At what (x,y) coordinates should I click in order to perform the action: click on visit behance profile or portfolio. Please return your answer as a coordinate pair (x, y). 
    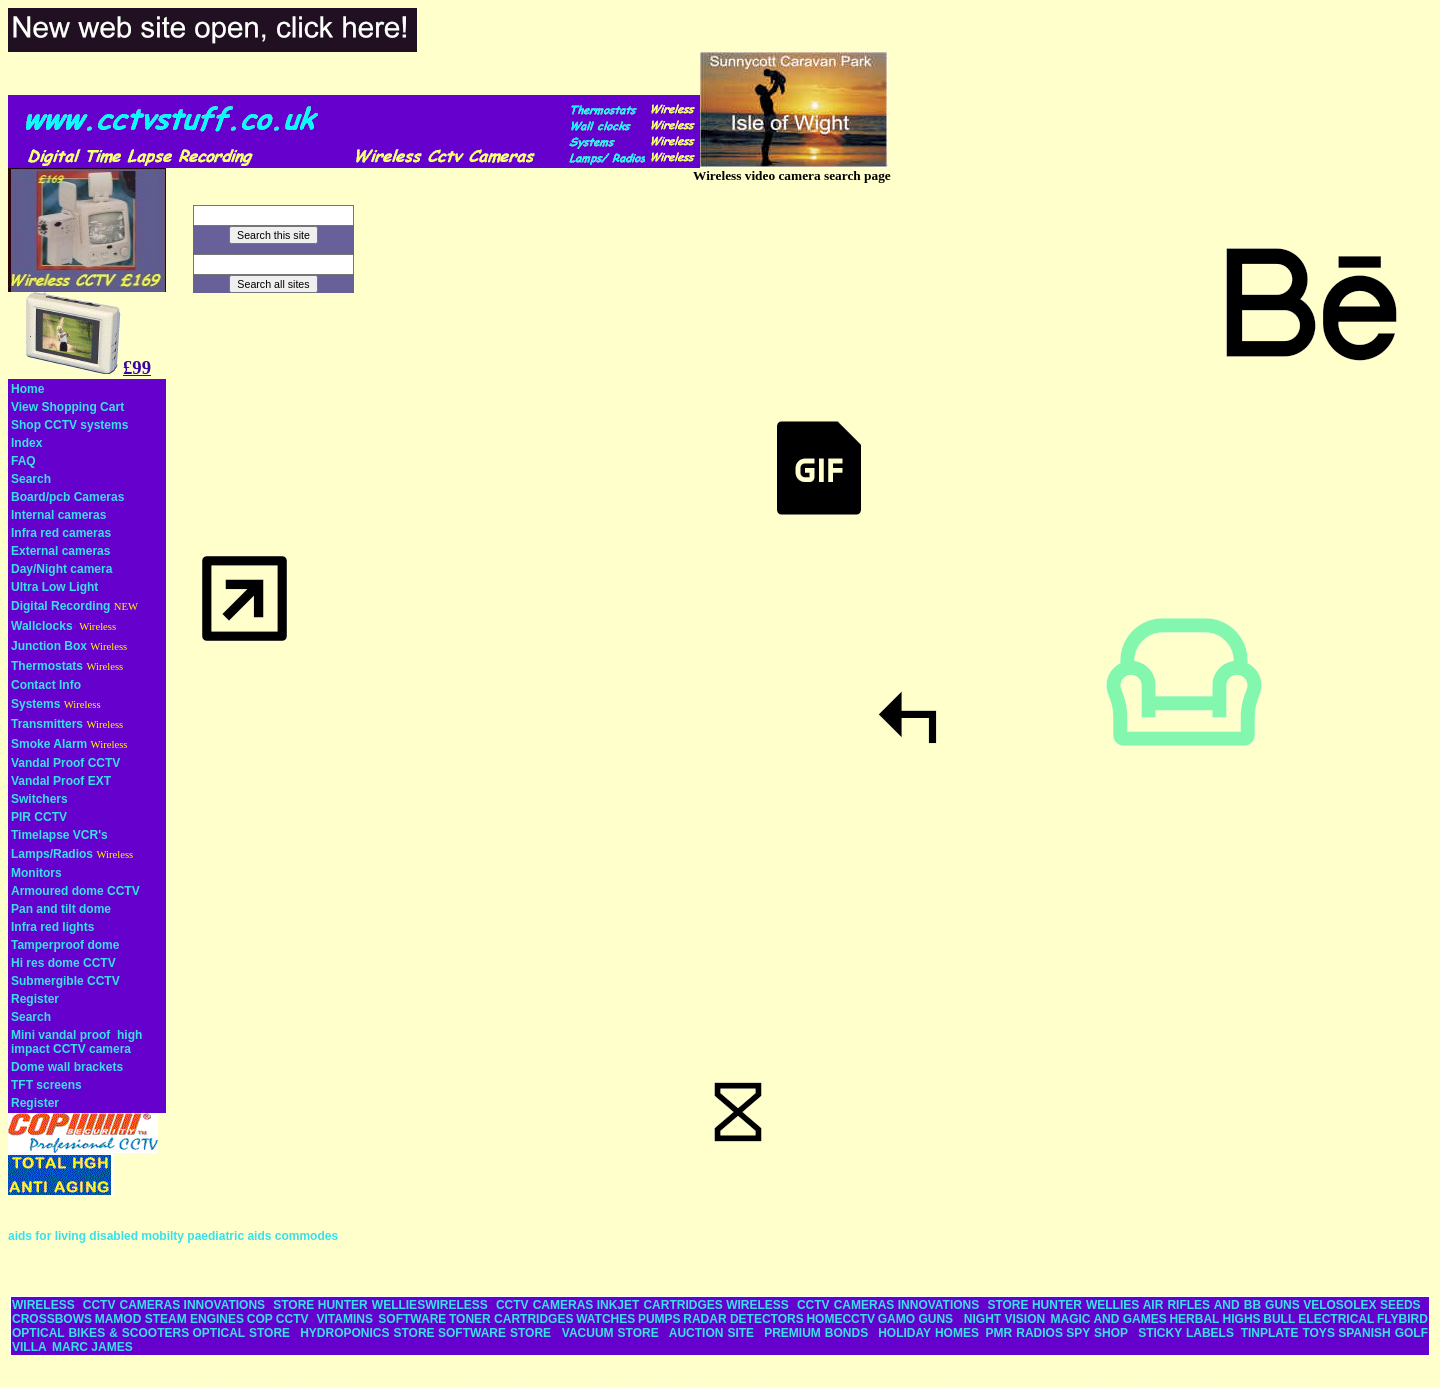
    Looking at the image, I should click on (1311, 302).